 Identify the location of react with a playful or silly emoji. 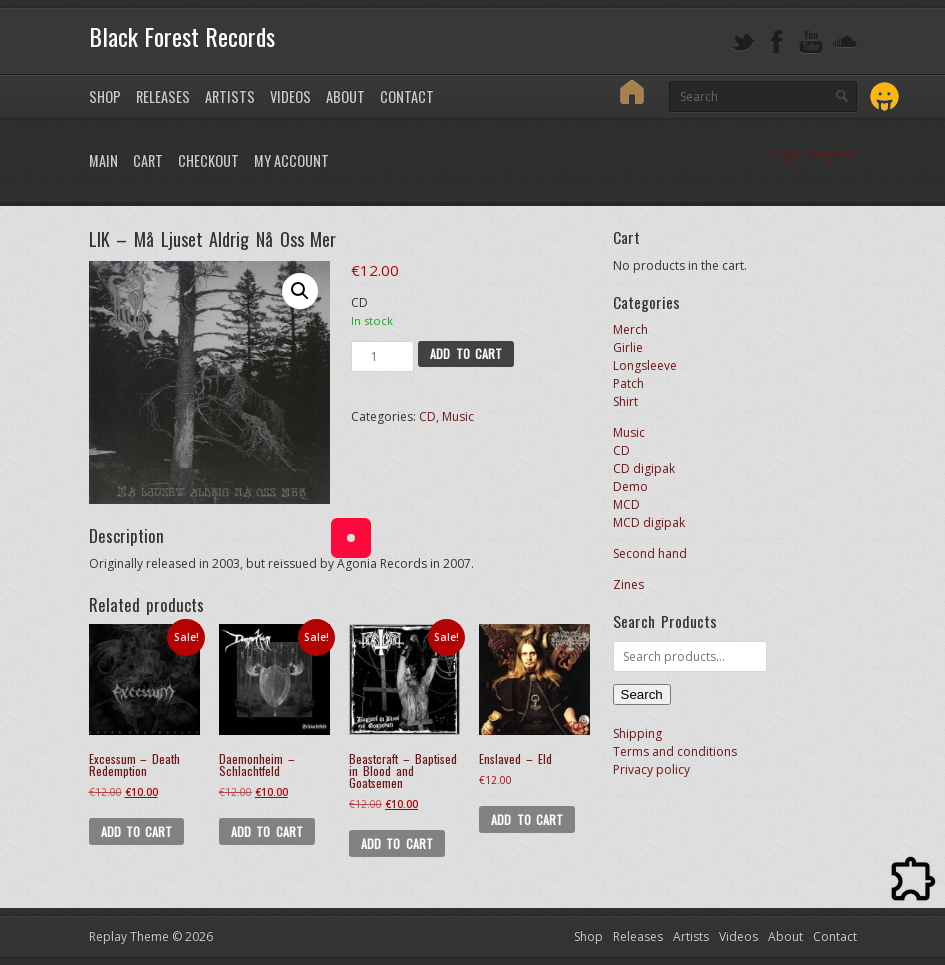
(884, 96).